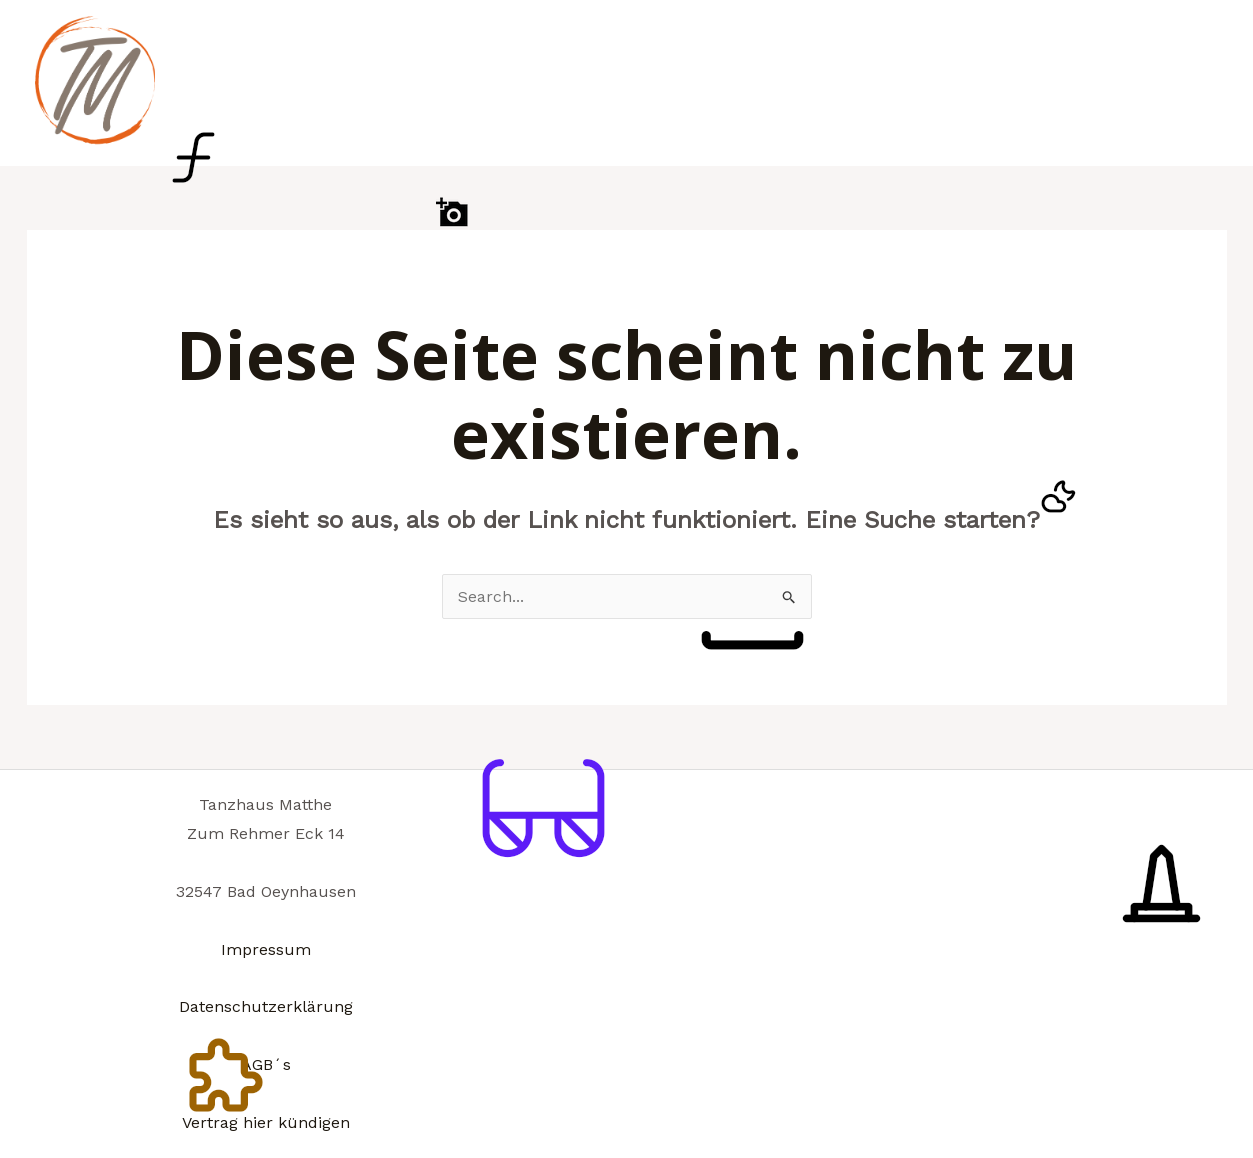  I want to click on access function or formula editor, so click(193, 157).